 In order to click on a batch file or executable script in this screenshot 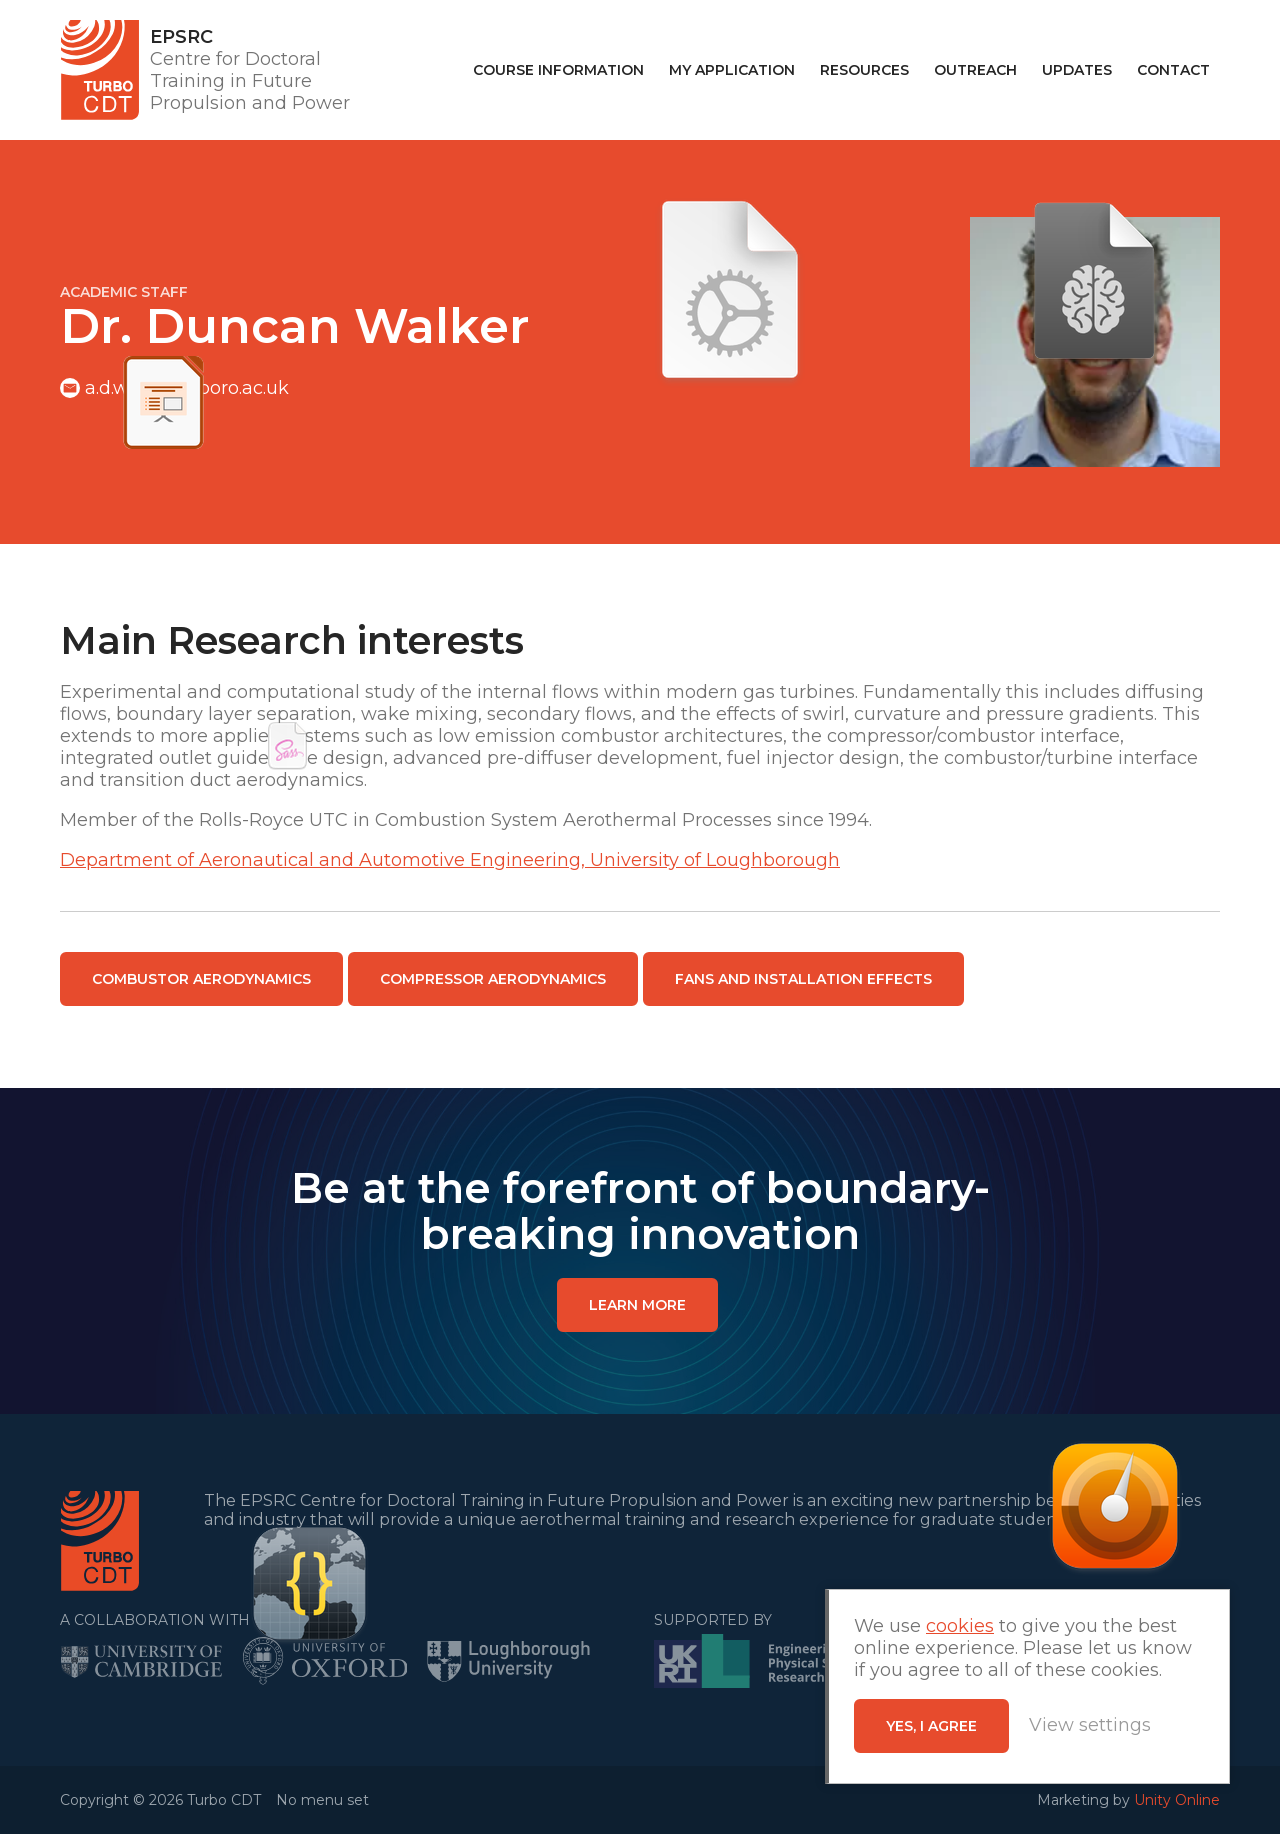, I will do `click(730, 293)`.